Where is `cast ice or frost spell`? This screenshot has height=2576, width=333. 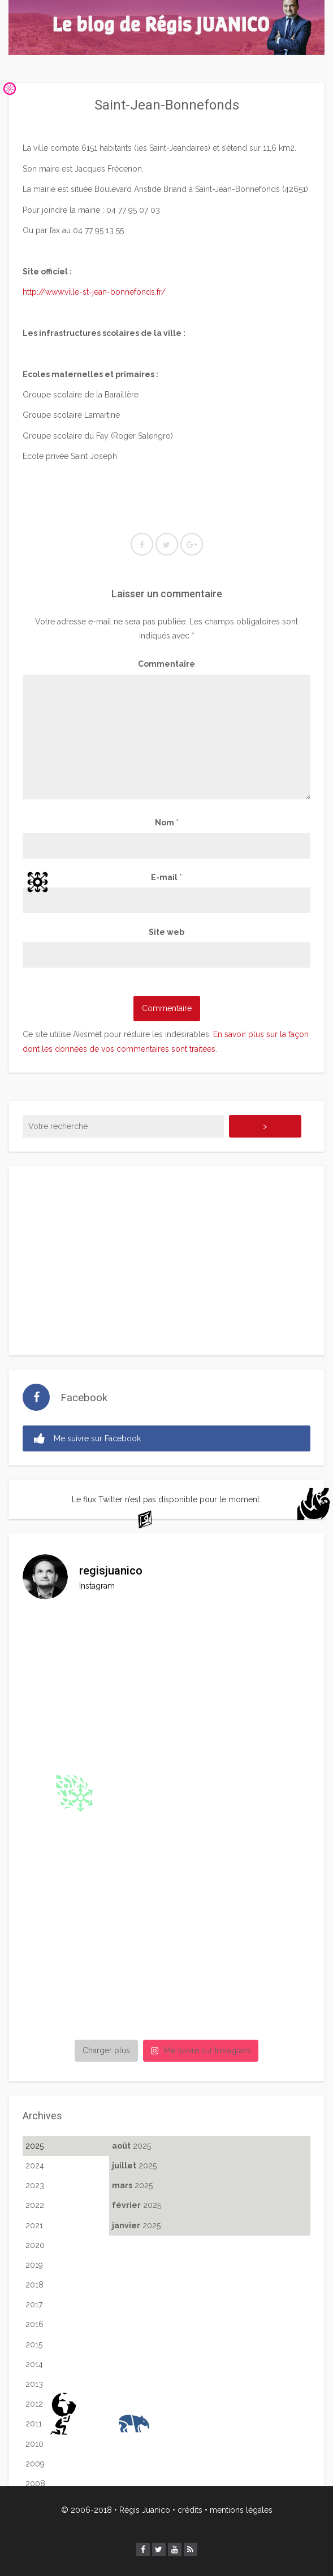 cast ice or frost spell is located at coordinates (75, 1794).